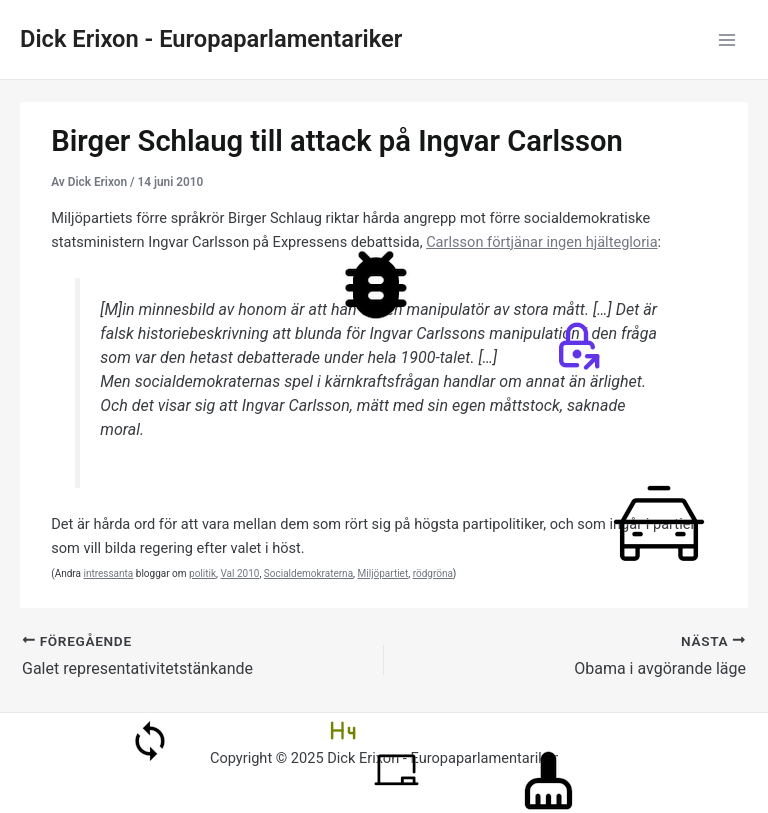 The width and height of the screenshot is (768, 813). Describe the element at coordinates (376, 284) in the screenshot. I see `report a bug or issue` at that location.